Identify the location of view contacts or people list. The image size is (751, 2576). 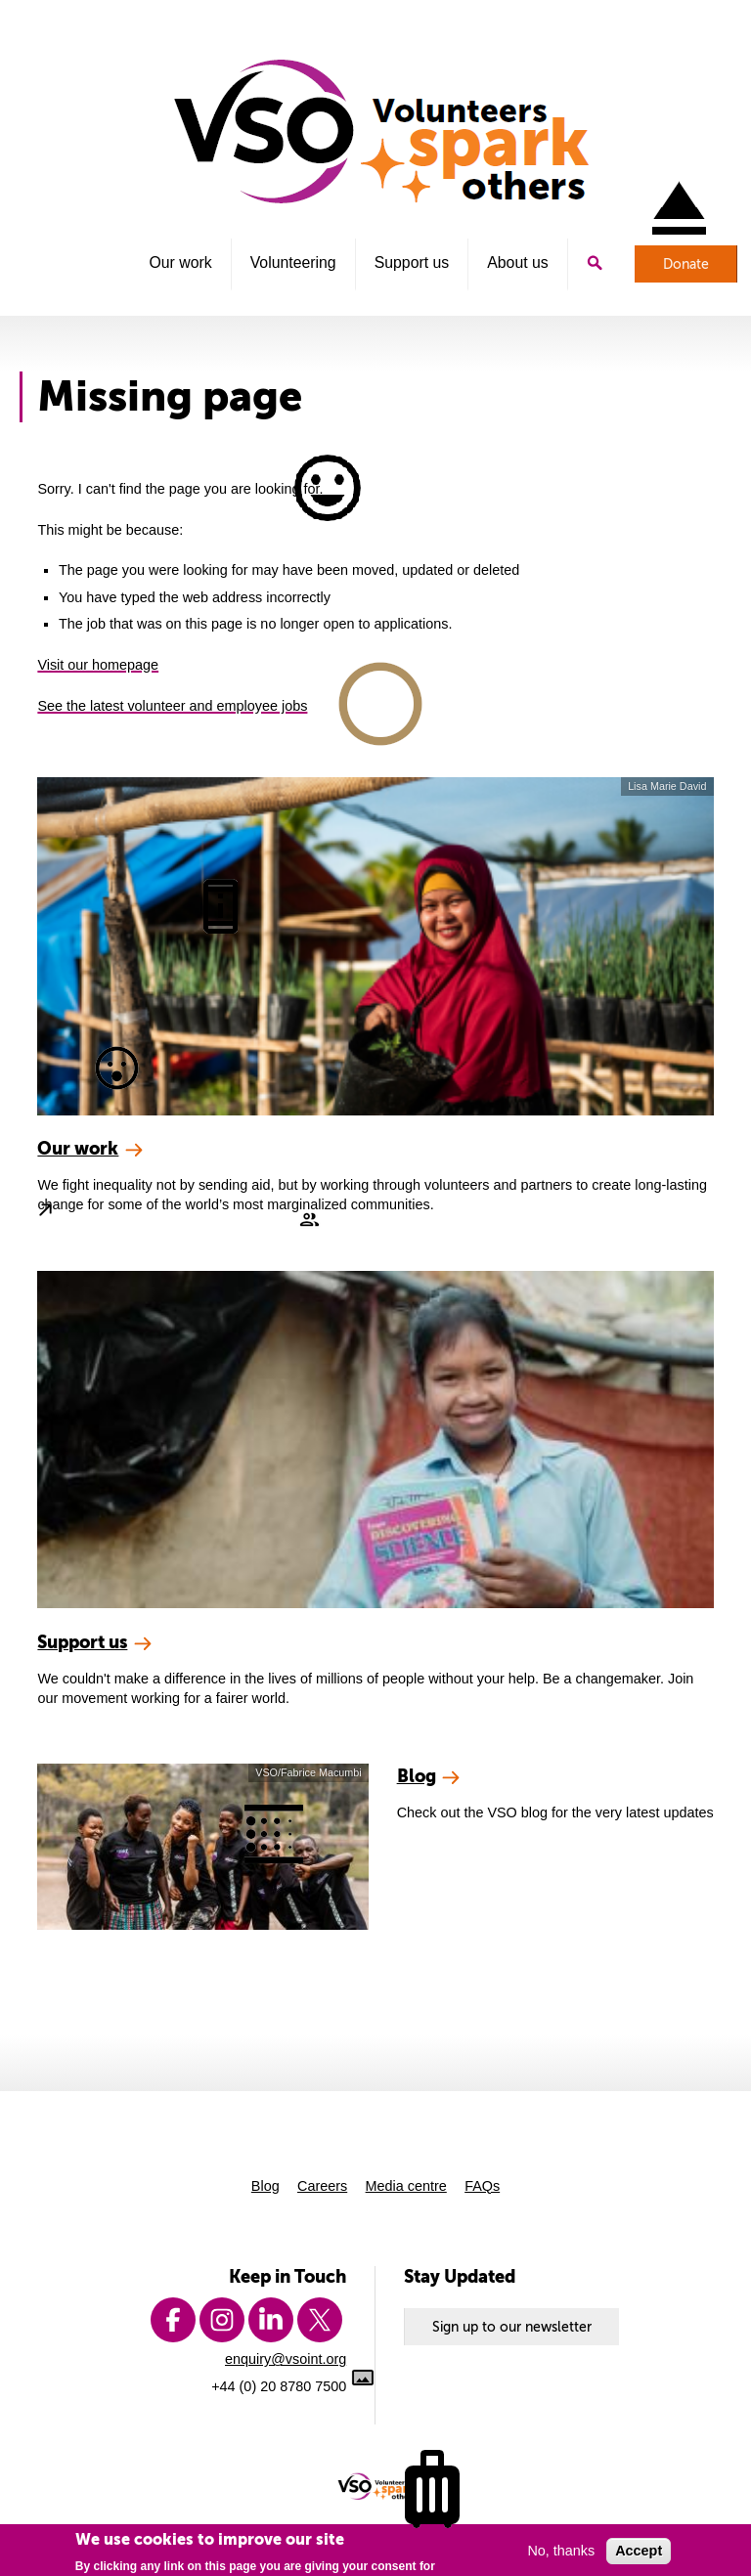
(309, 1219).